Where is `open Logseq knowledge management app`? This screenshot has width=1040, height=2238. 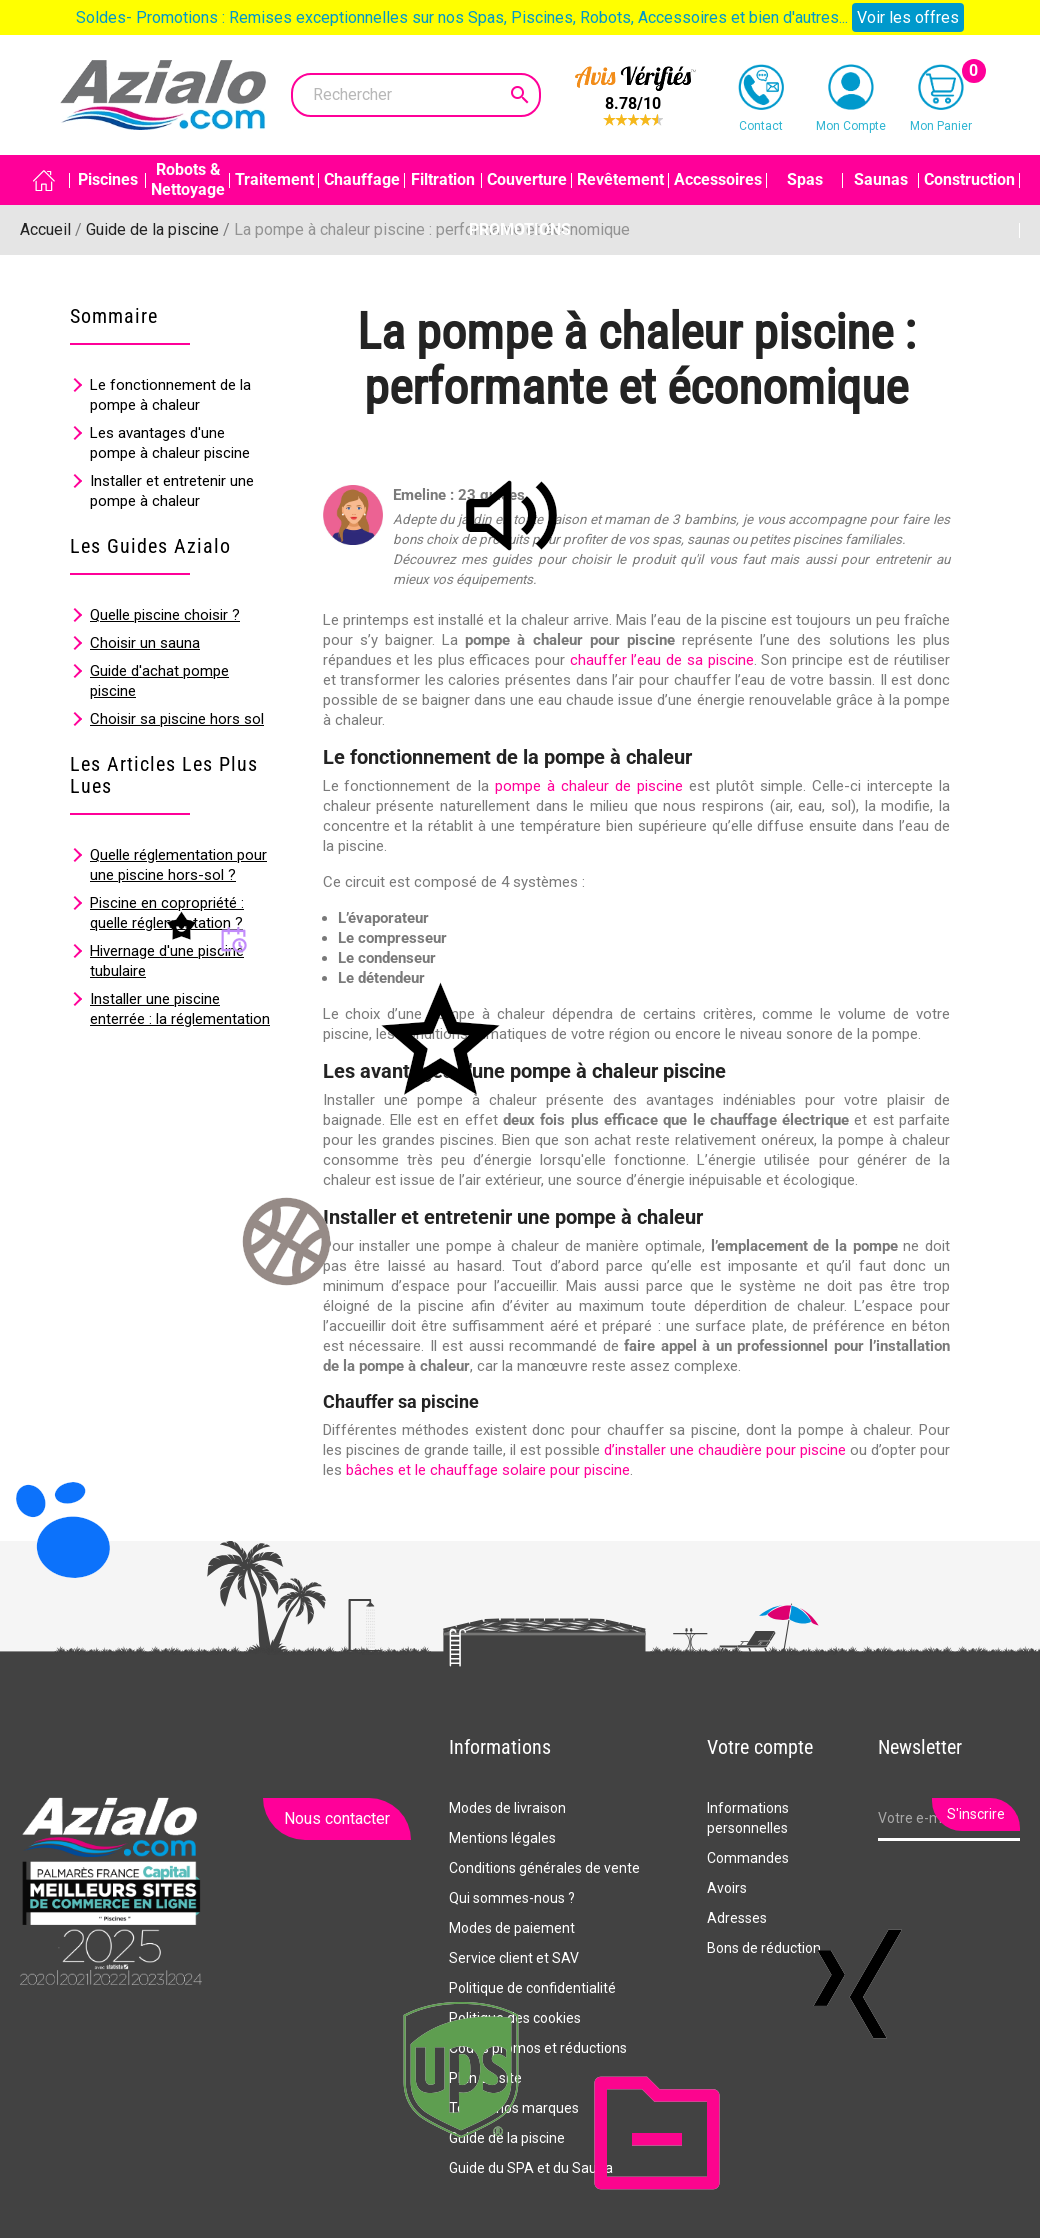
open Logseq knowledge management app is located at coordinates (63, 1530).